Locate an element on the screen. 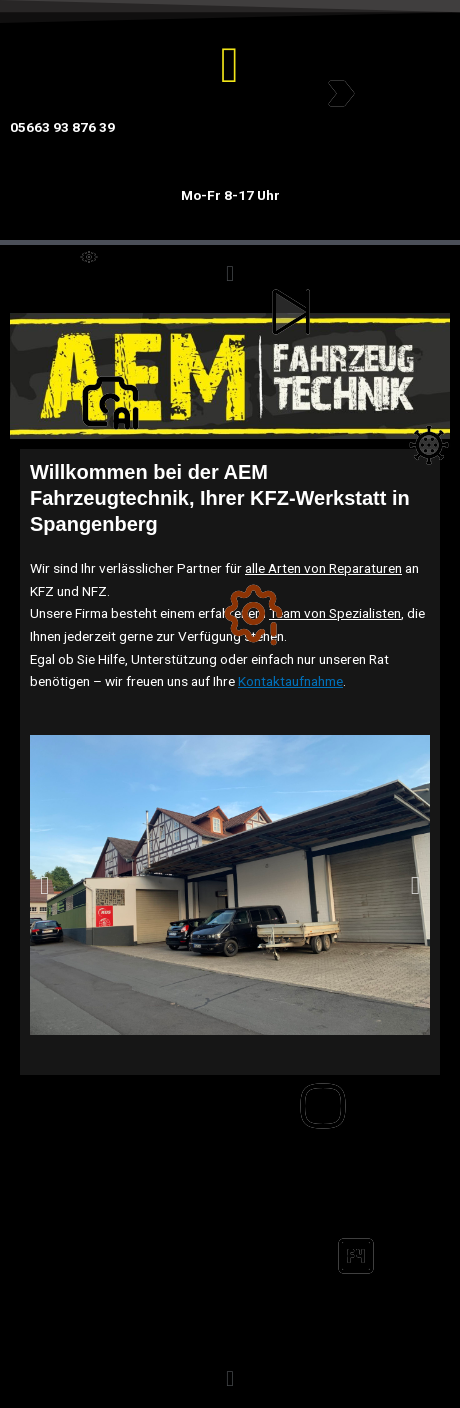  access AI-powered camera features is located at coordinates (110, 401).